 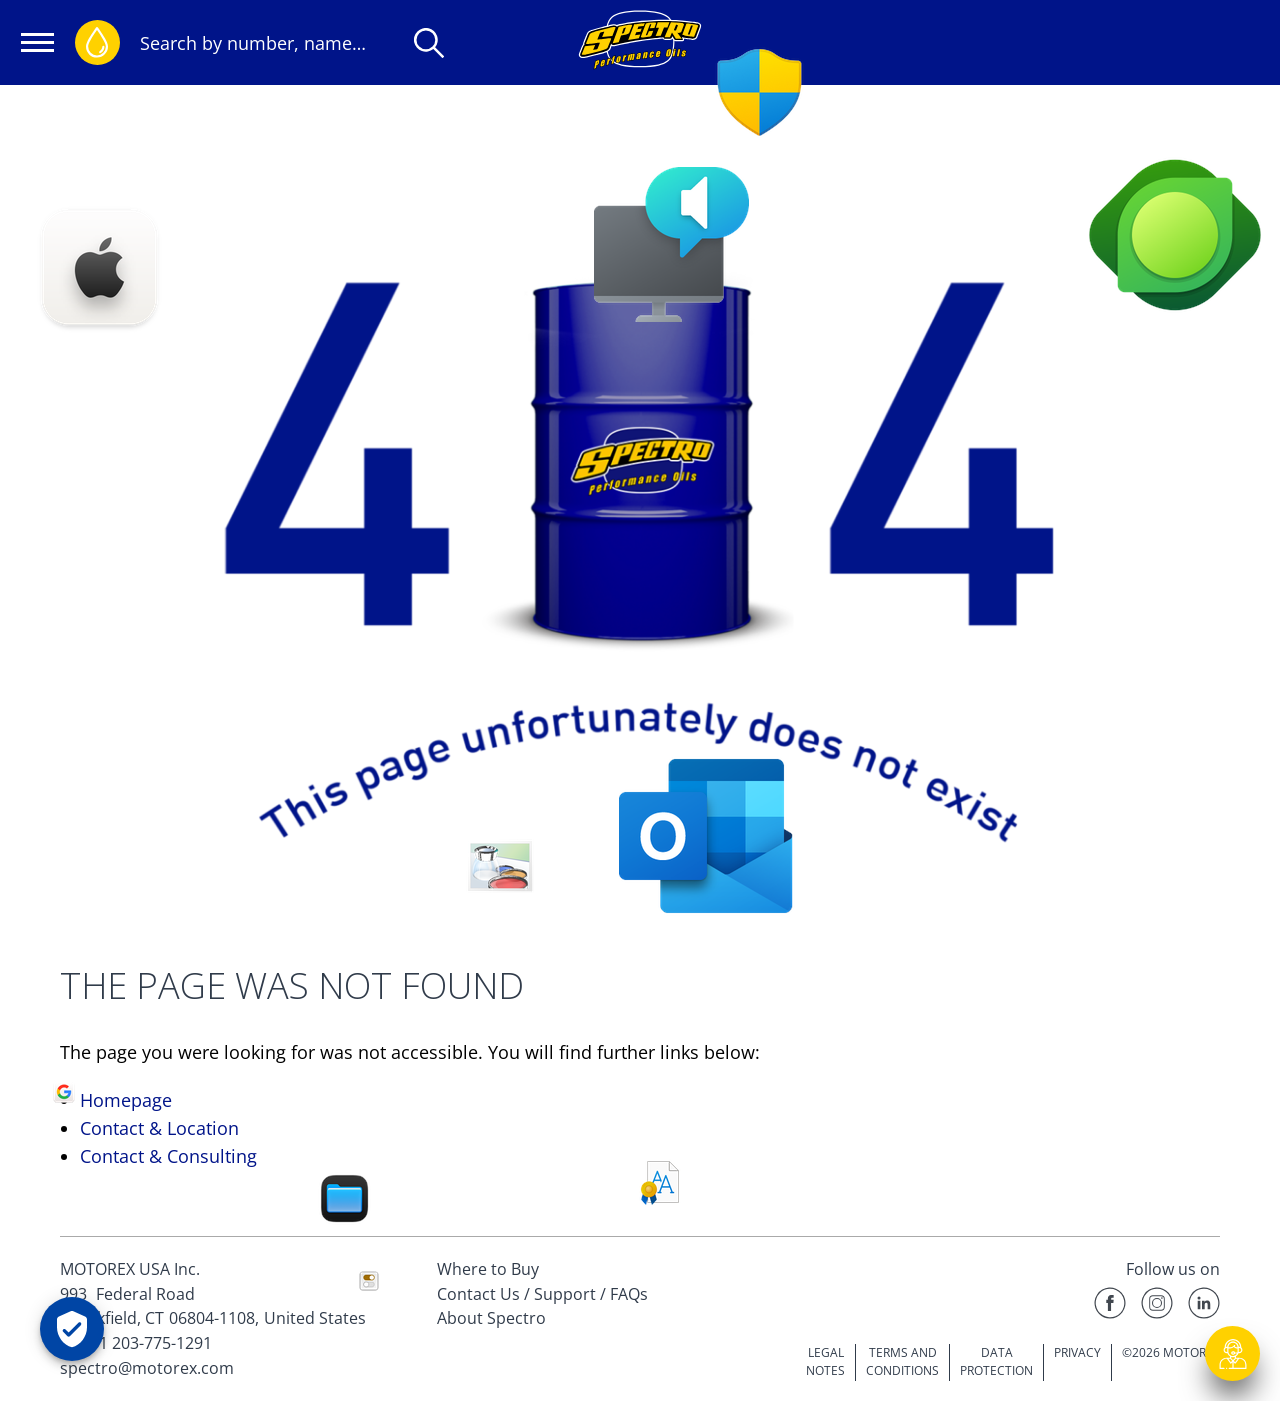 What do you see at coordinates (759, 92) in the screenshot?
I see `indicates administrator privileges or protected system access` at bounding box center [759, 92].